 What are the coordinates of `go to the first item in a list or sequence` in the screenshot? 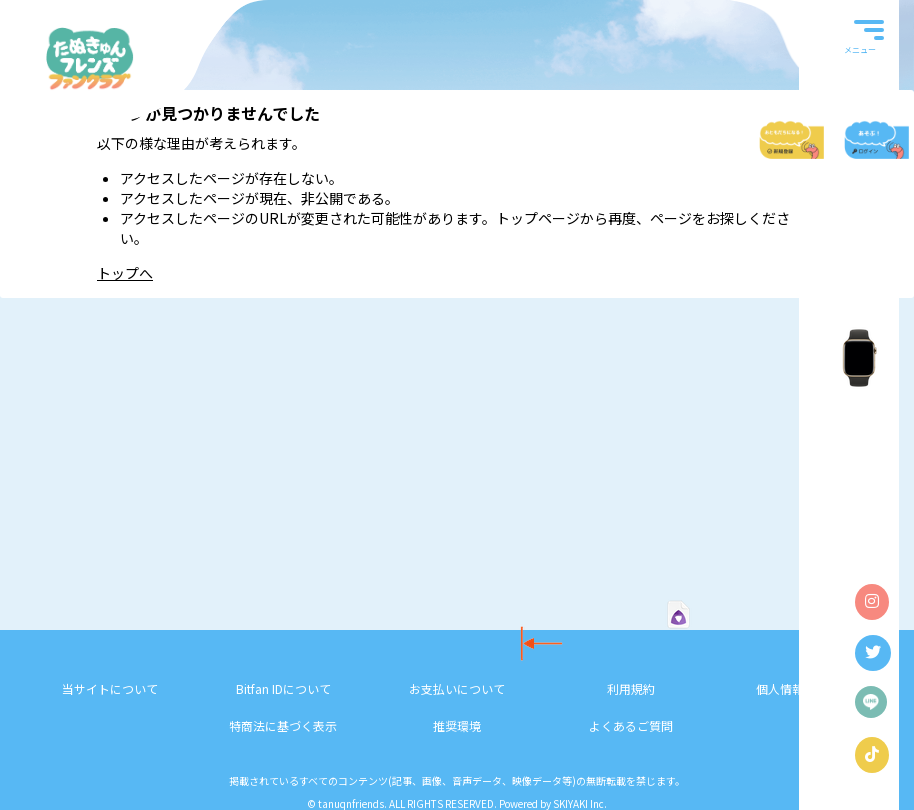 It's located at (541, 643).